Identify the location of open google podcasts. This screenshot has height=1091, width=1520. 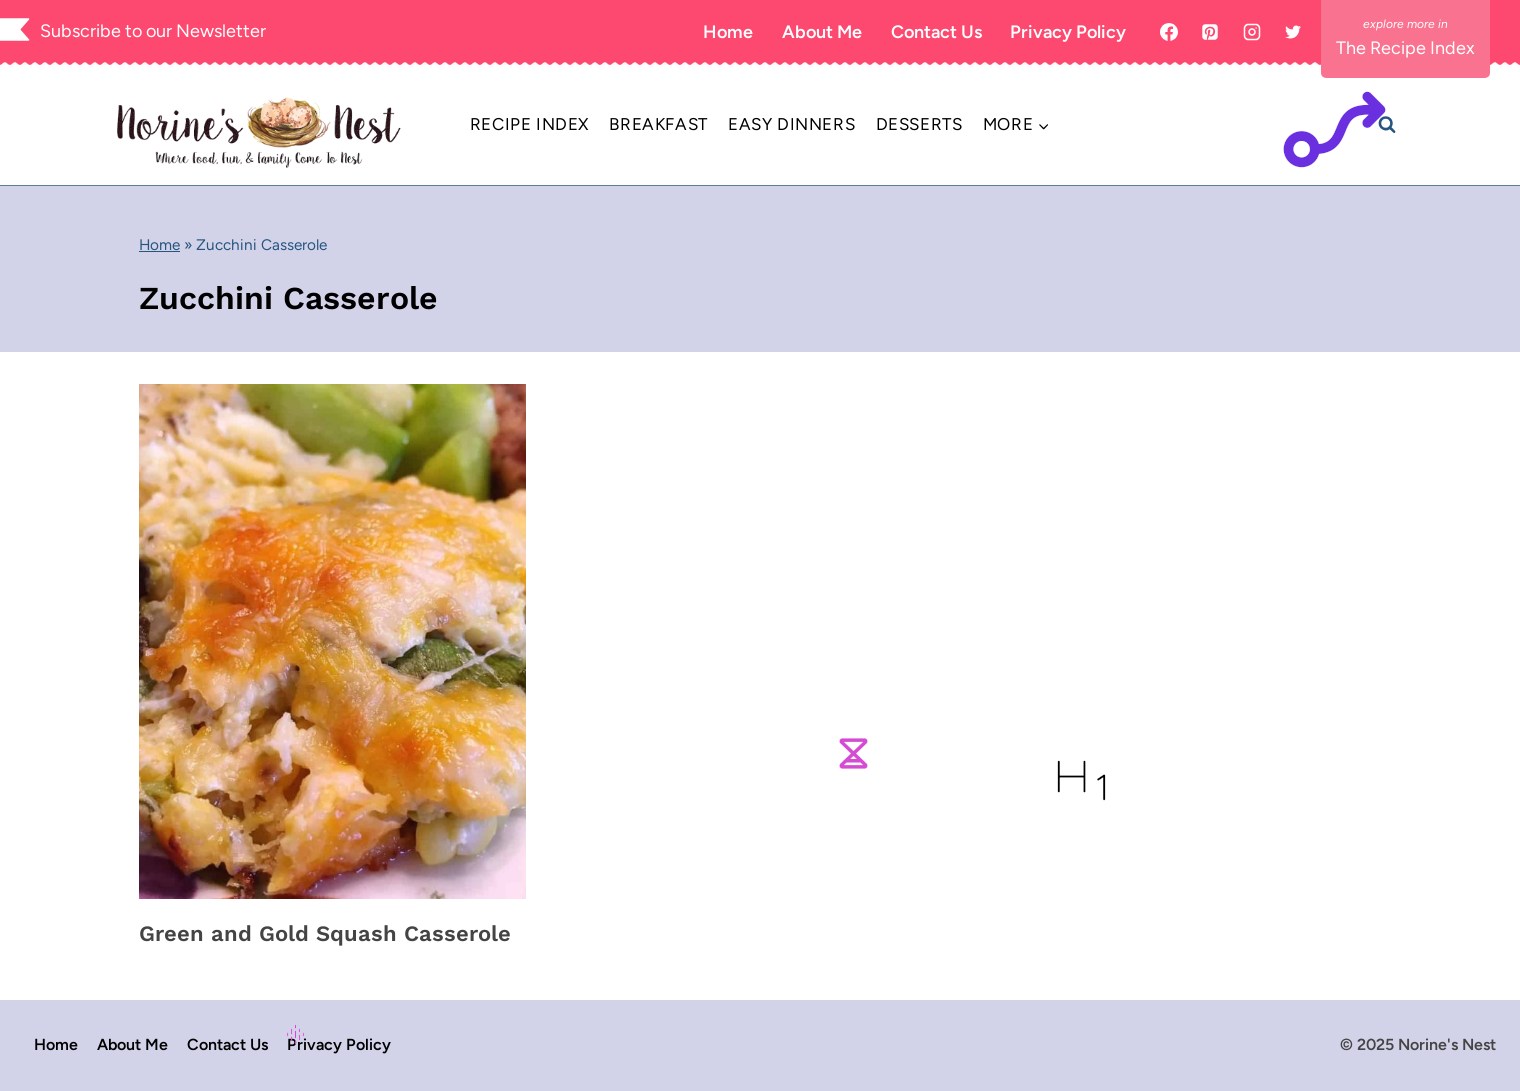
(295, 1034).